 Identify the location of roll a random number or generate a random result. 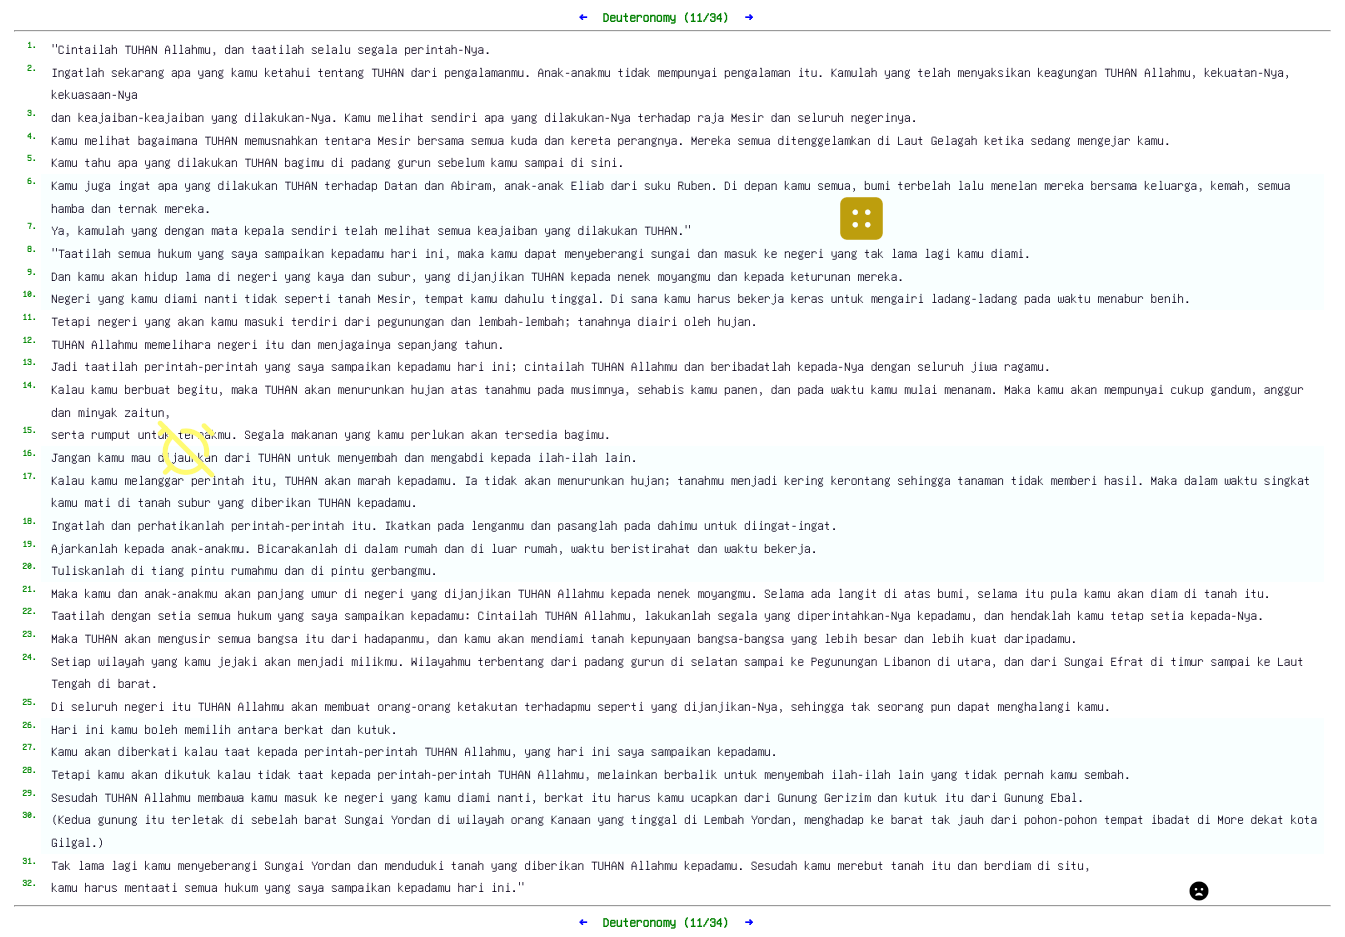
(861, 218).